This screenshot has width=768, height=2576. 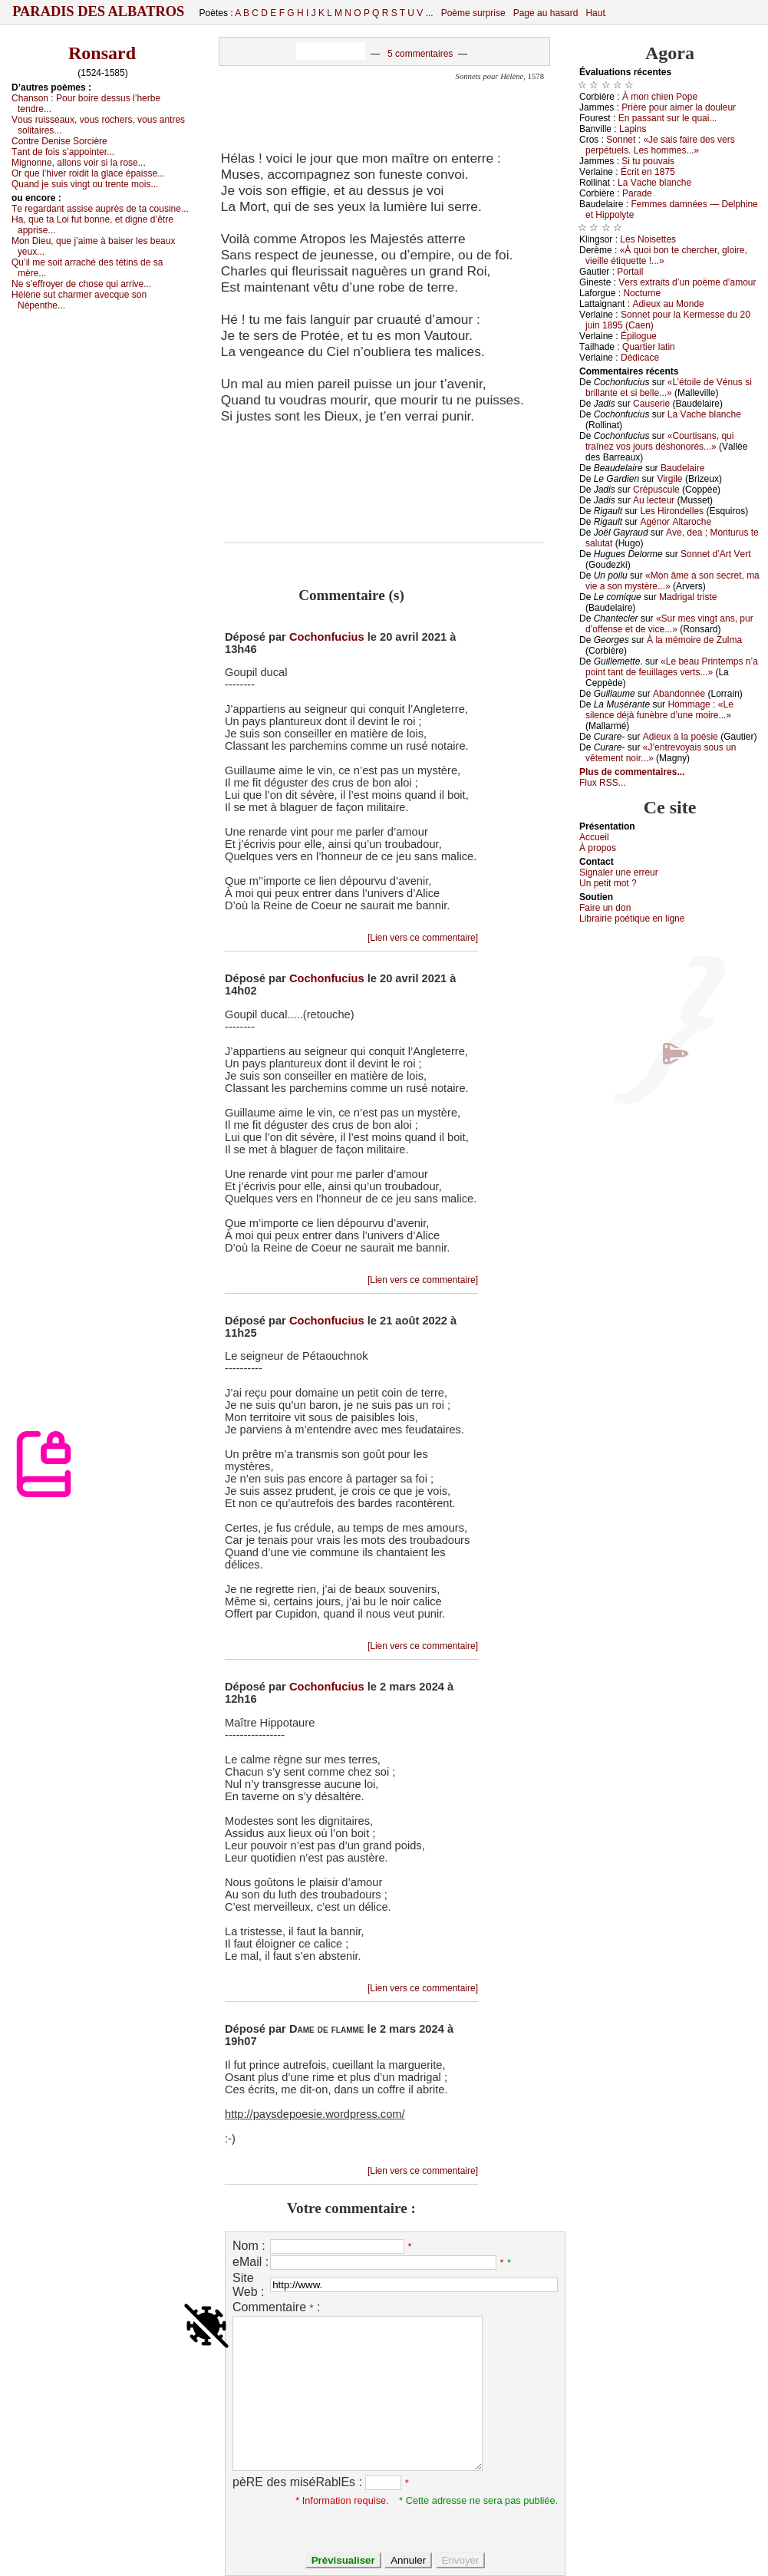 I want to click on indicates covid-free or virus-free status, so click(x=206, y=2326).